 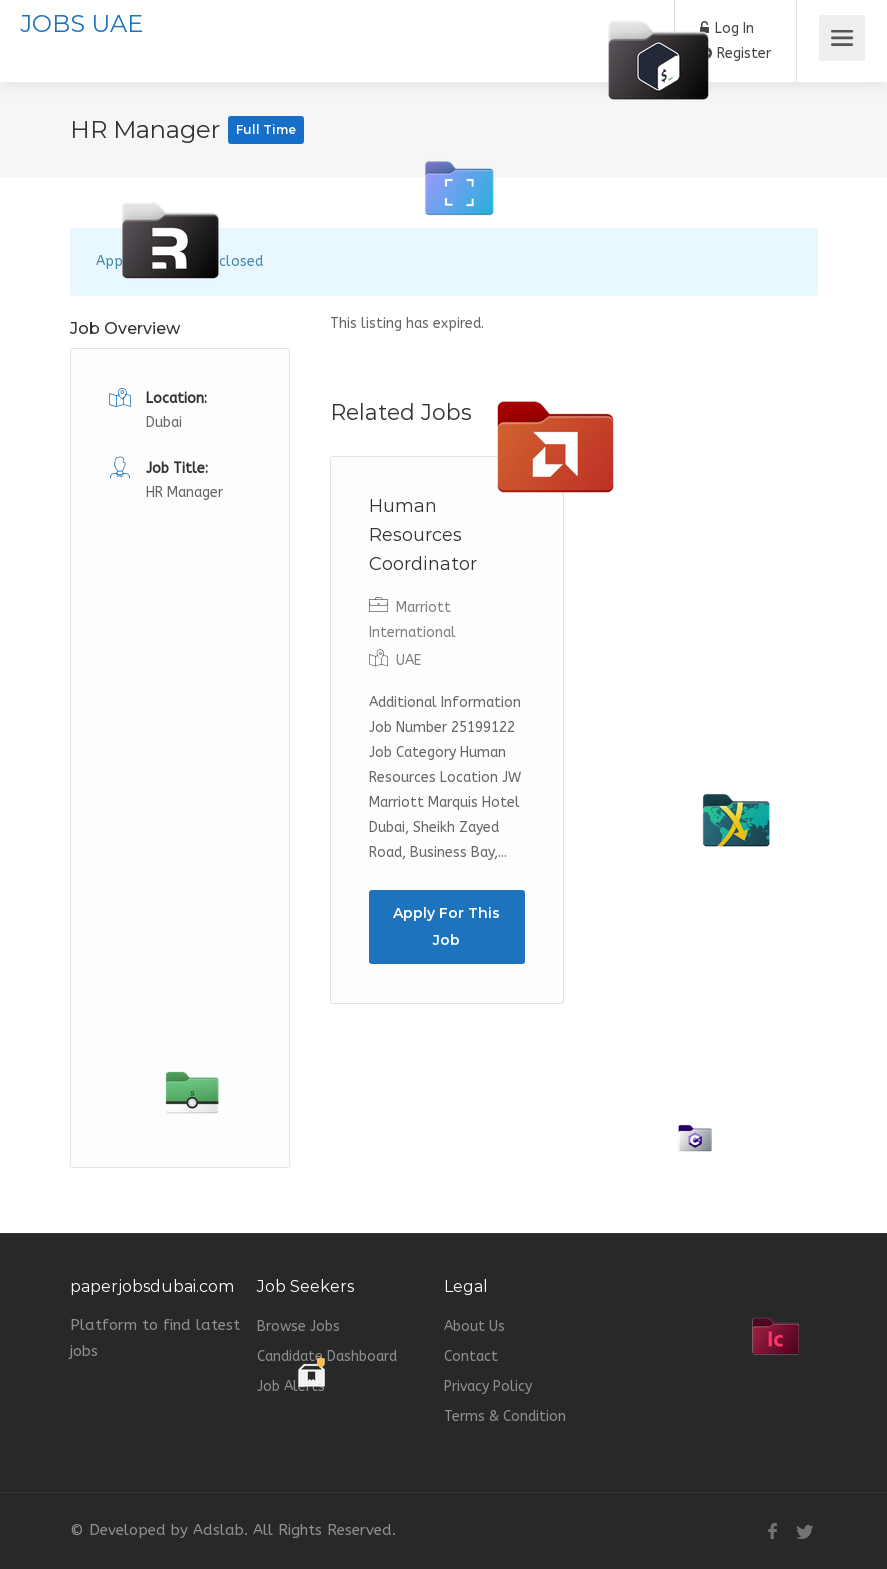 What do you see at coordinates (555, 450) in the screenshot?
I see `folder containing AMD-related files or drivers` at bounding box center [555, 450].